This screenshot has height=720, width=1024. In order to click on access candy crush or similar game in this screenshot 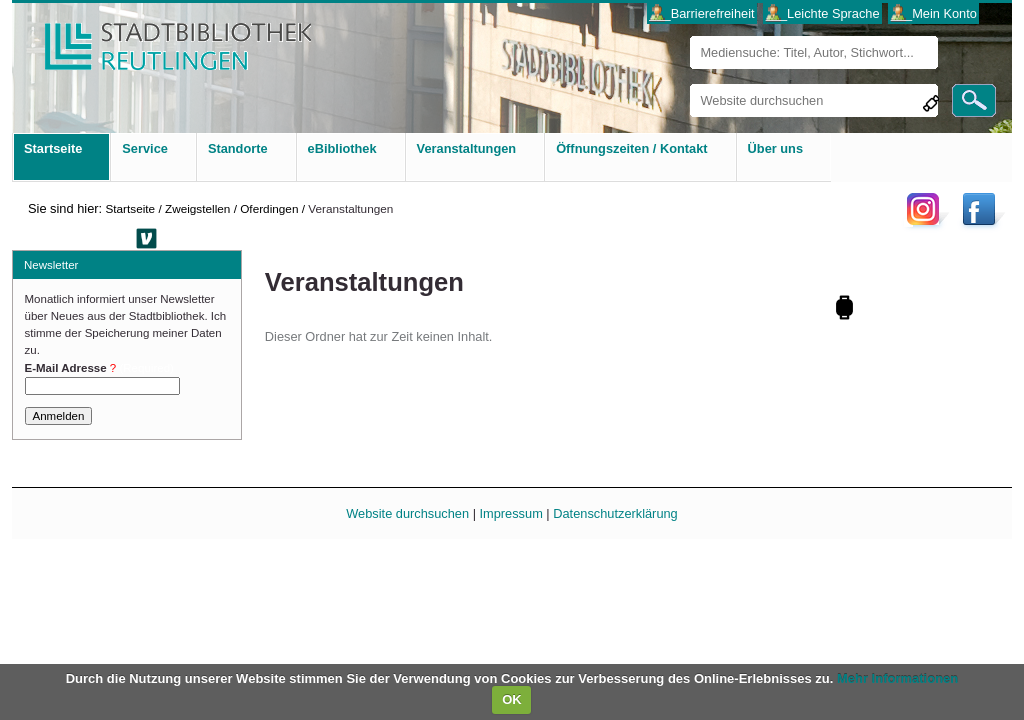, I will do `click(931, 103)`.